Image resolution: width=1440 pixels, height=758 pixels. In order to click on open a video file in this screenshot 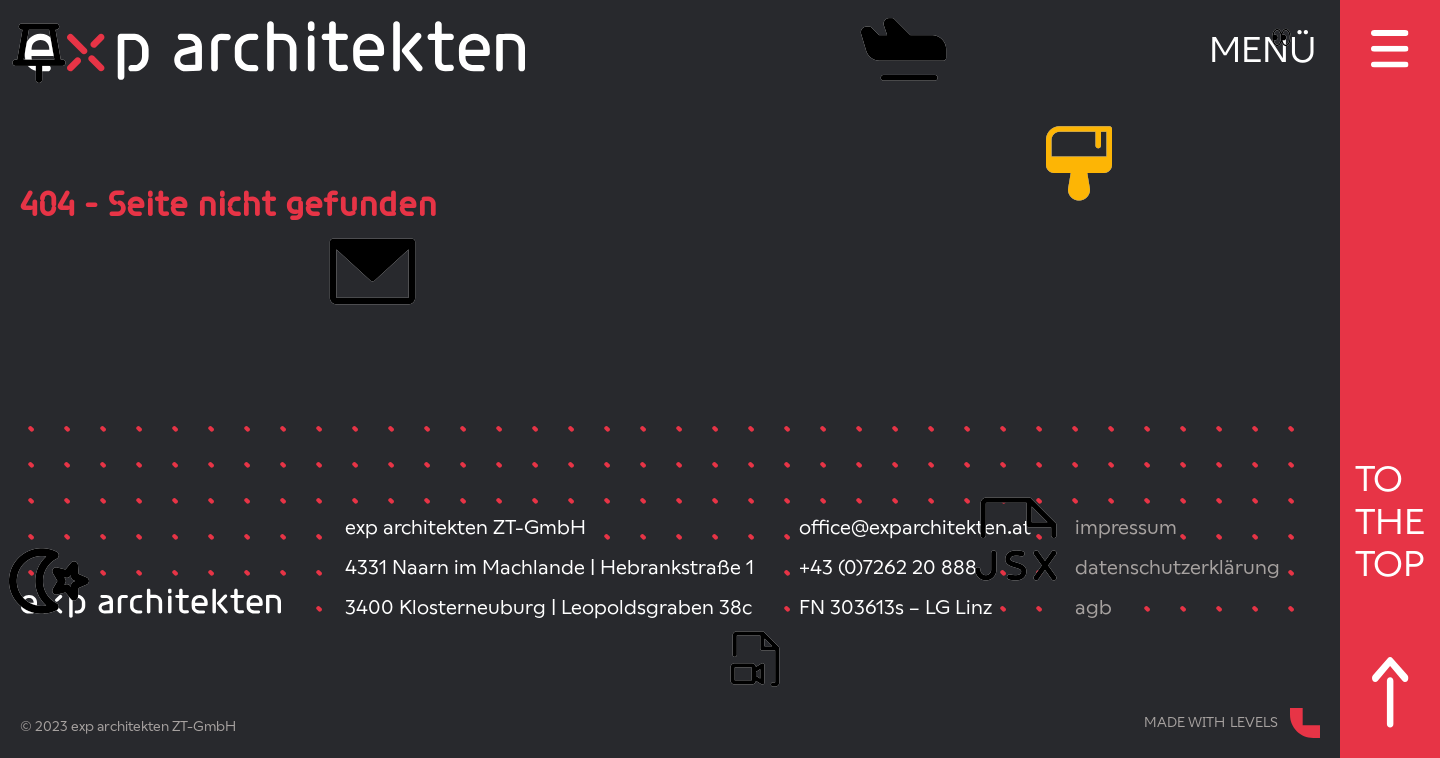, I will do `click(756, 659)`.